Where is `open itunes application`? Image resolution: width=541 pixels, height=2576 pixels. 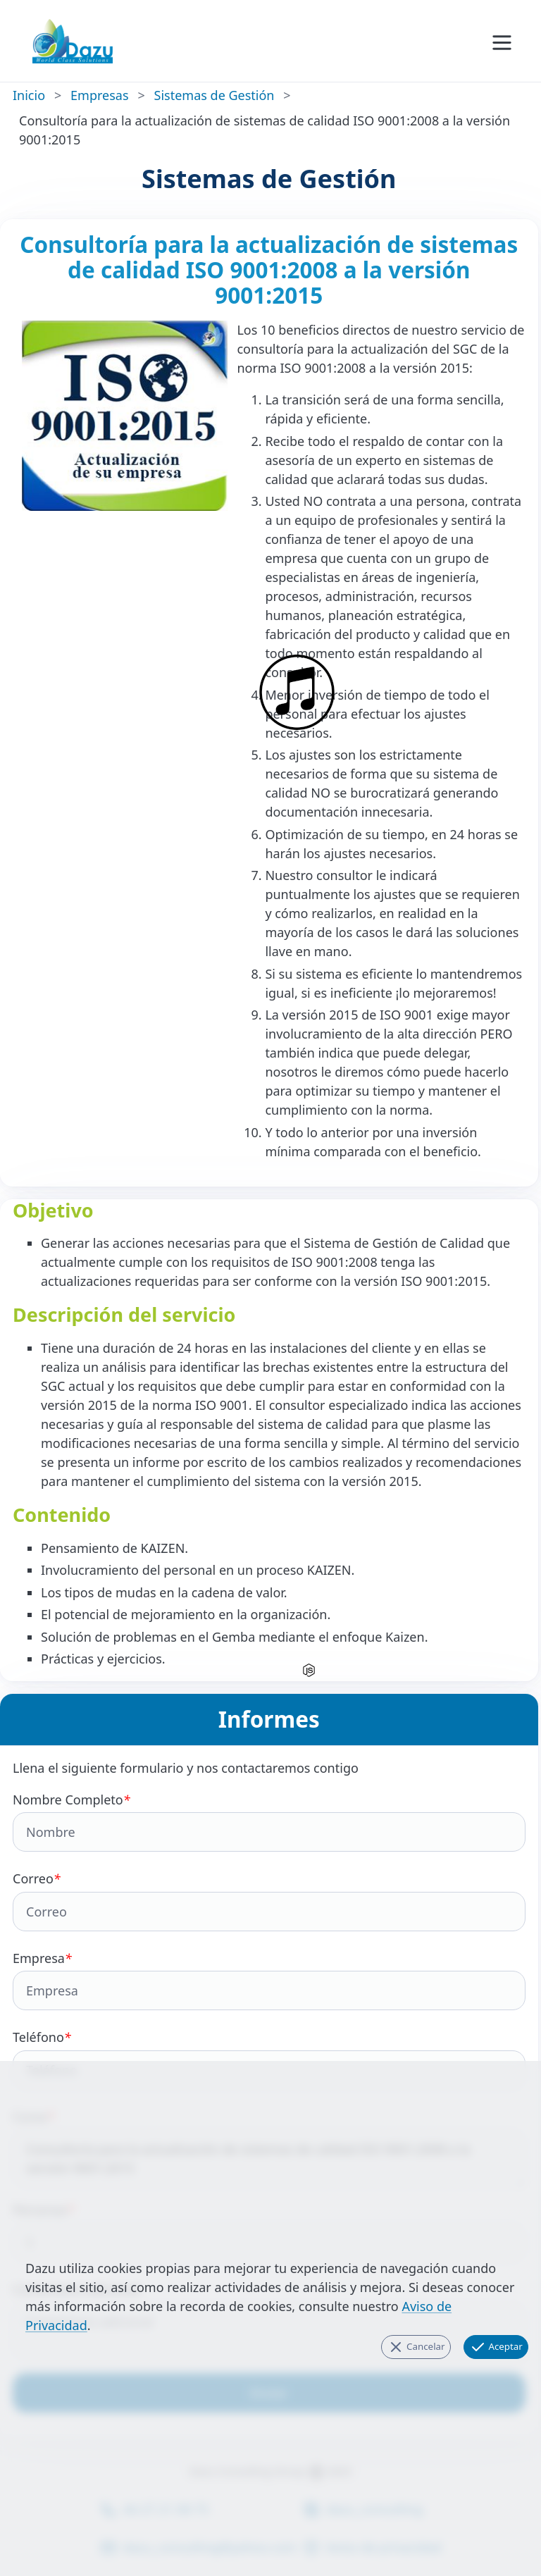 open itunes application is located at coordinates (297, 692).